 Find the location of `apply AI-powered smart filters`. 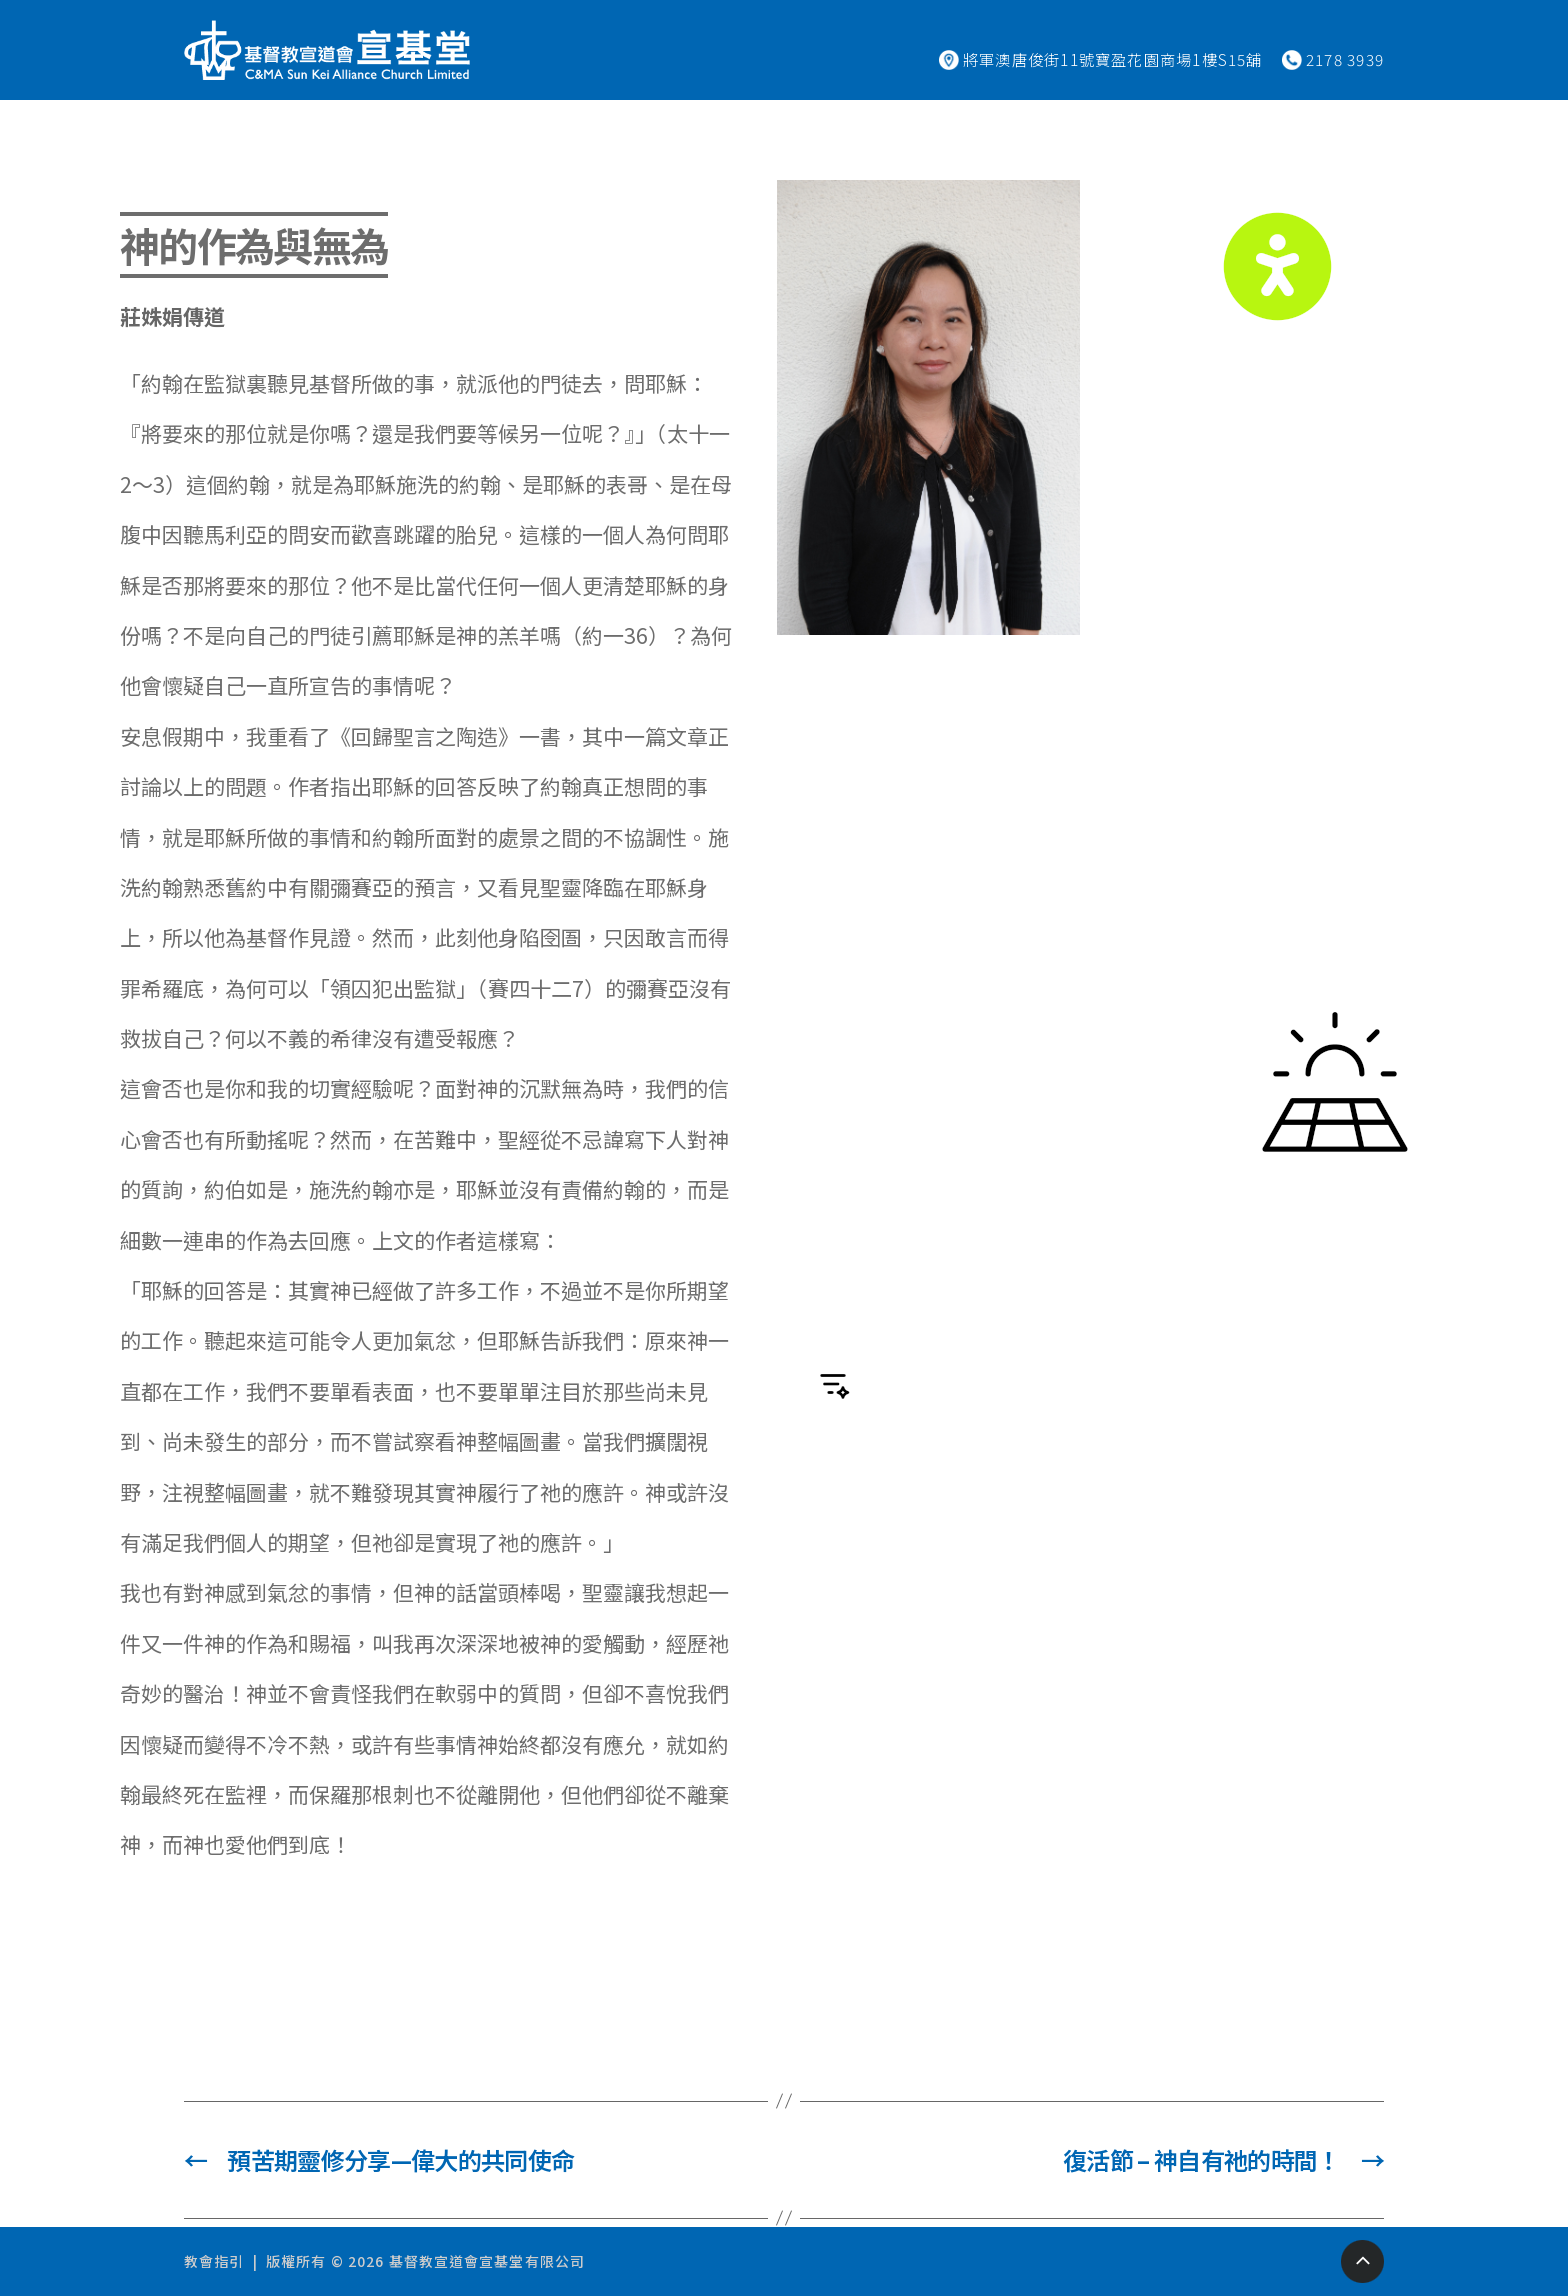

apply AI-powered smart filters is located at coordinates (833, 1384).